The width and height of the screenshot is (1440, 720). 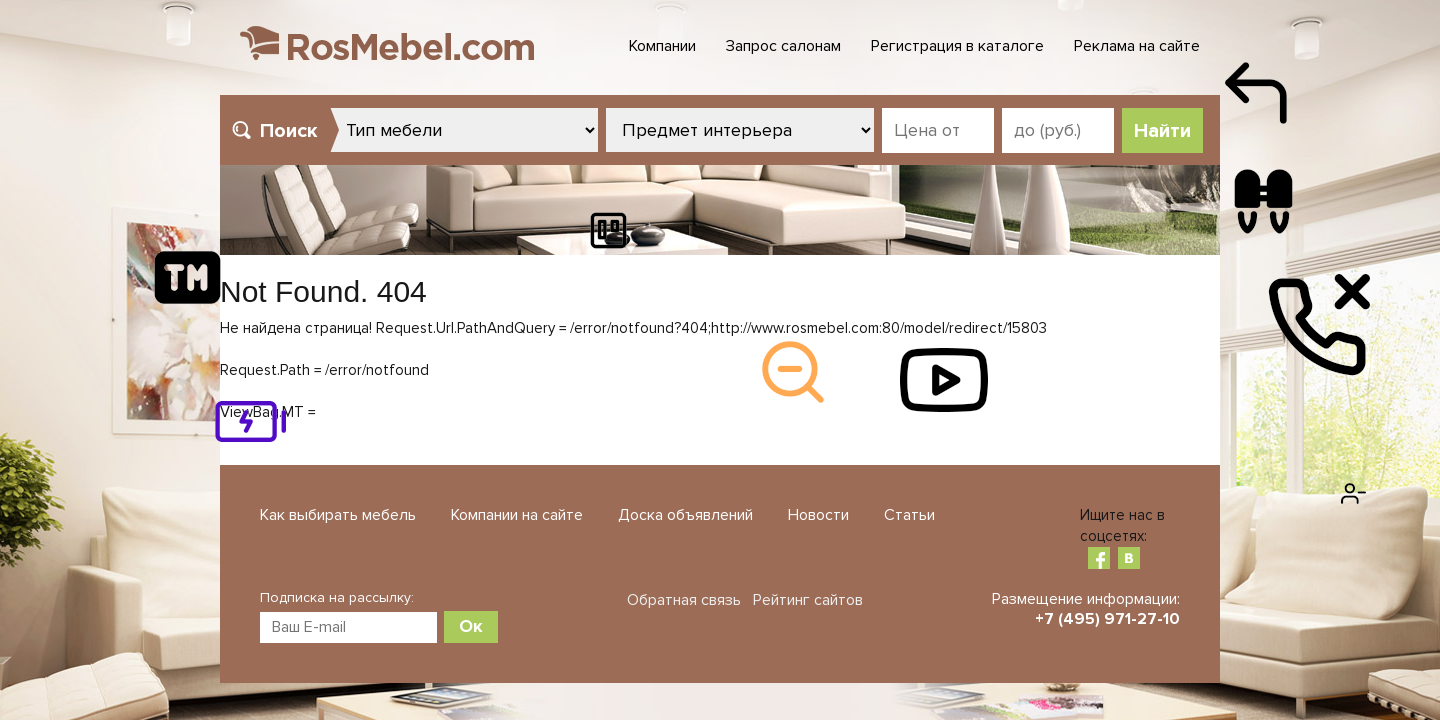 I want to click on indicates trademarked content or branding, so click(x=187, y=277).